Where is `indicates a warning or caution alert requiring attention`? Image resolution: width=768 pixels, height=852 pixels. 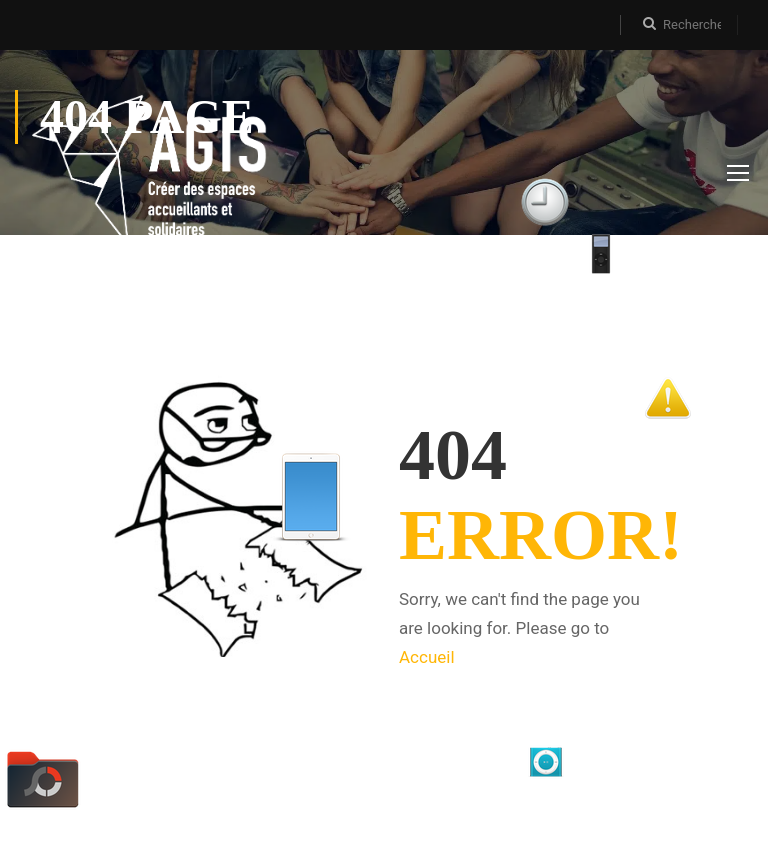 indicates a warning or caution alert requiring attention is located at coordinates (668, 398).